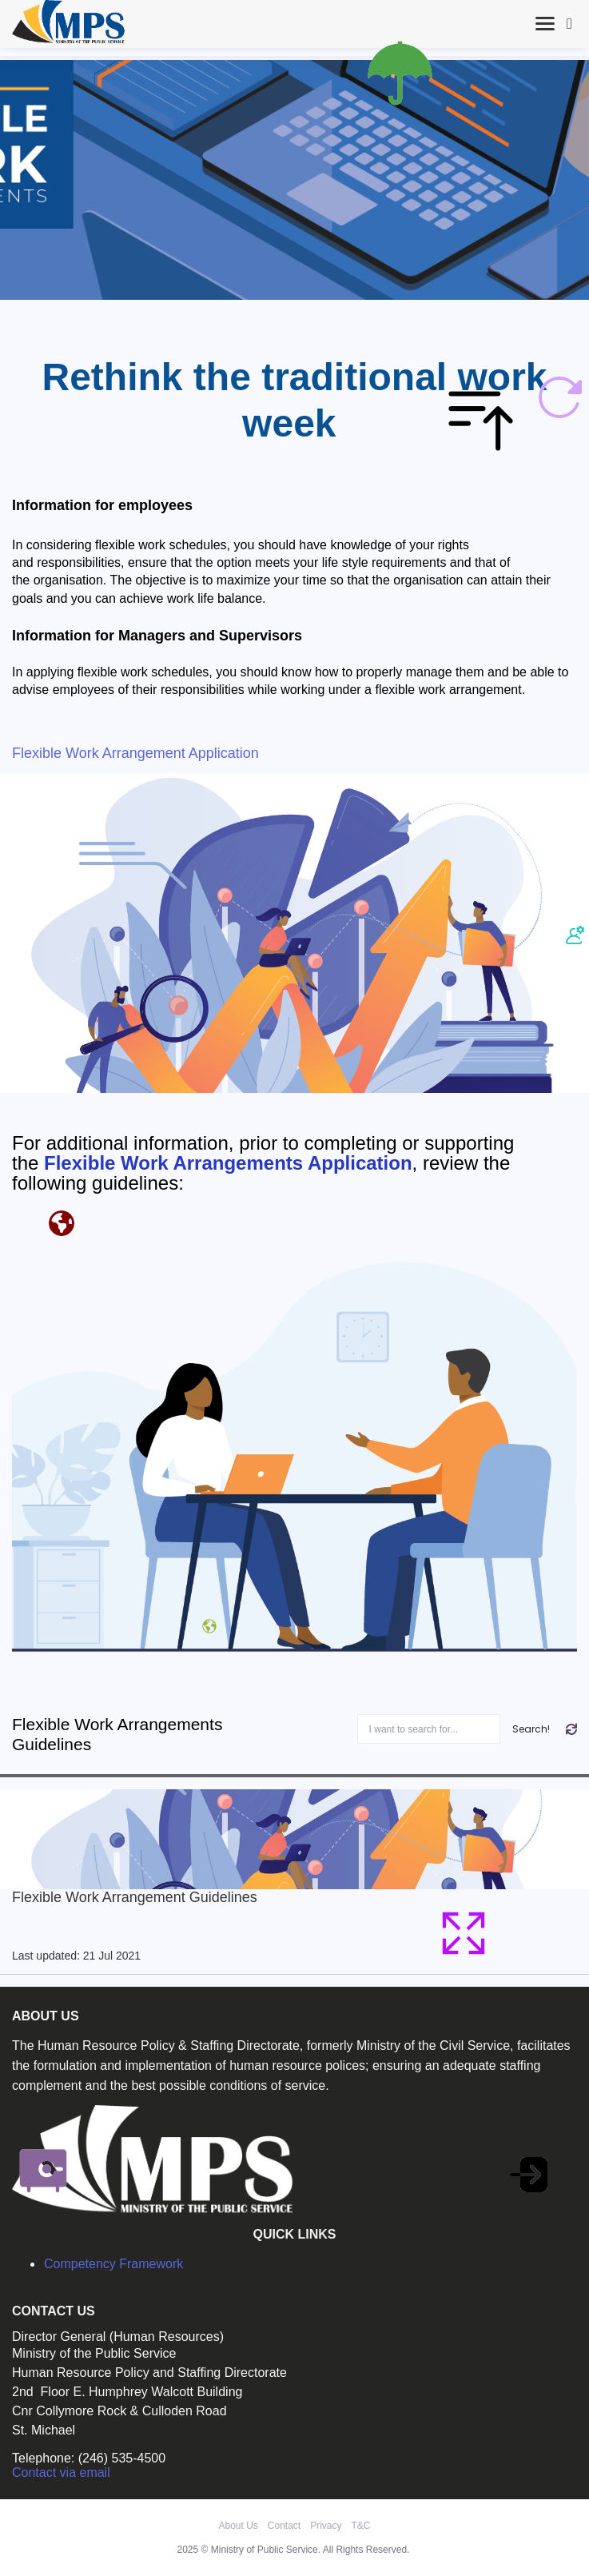  Describe the element at coordinates (528, 2175) in the screenshot. I see `log in to your account` at that location.